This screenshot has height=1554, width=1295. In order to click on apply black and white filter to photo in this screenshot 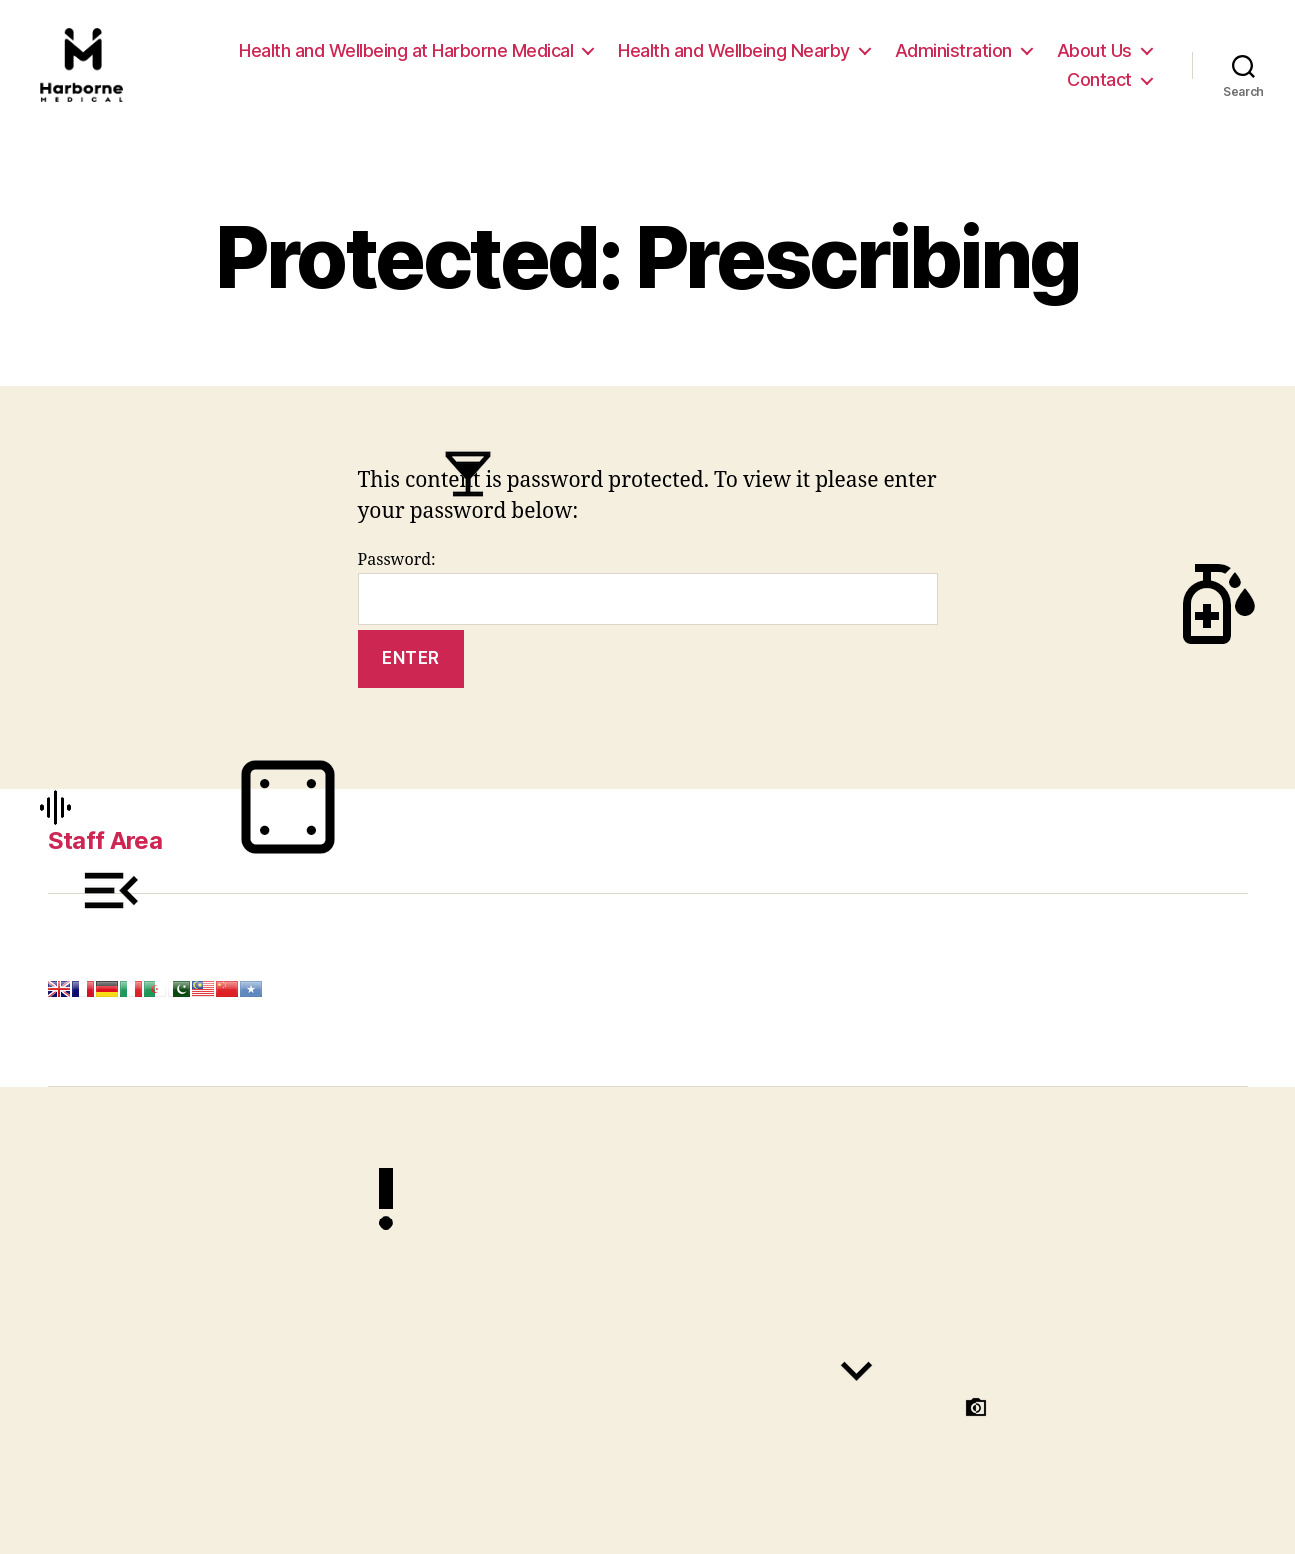, I will do `click(976, 1407)`.